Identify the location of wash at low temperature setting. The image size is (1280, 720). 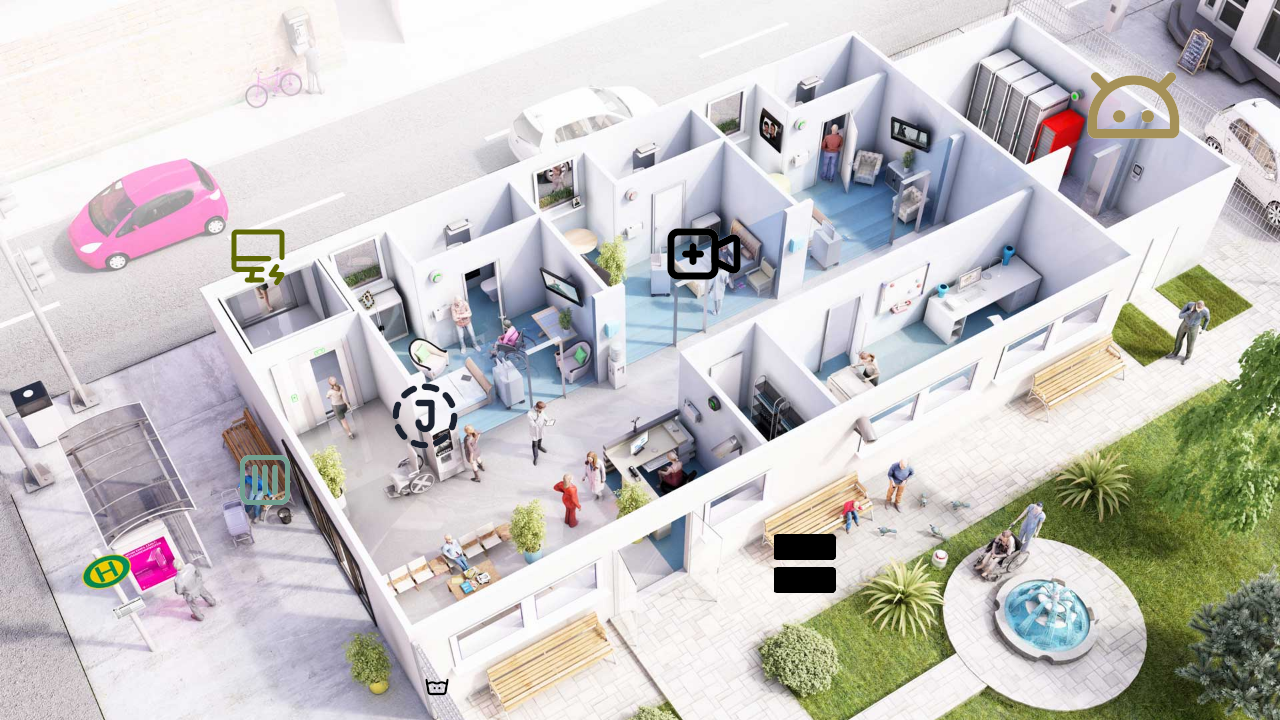
(437, 687).